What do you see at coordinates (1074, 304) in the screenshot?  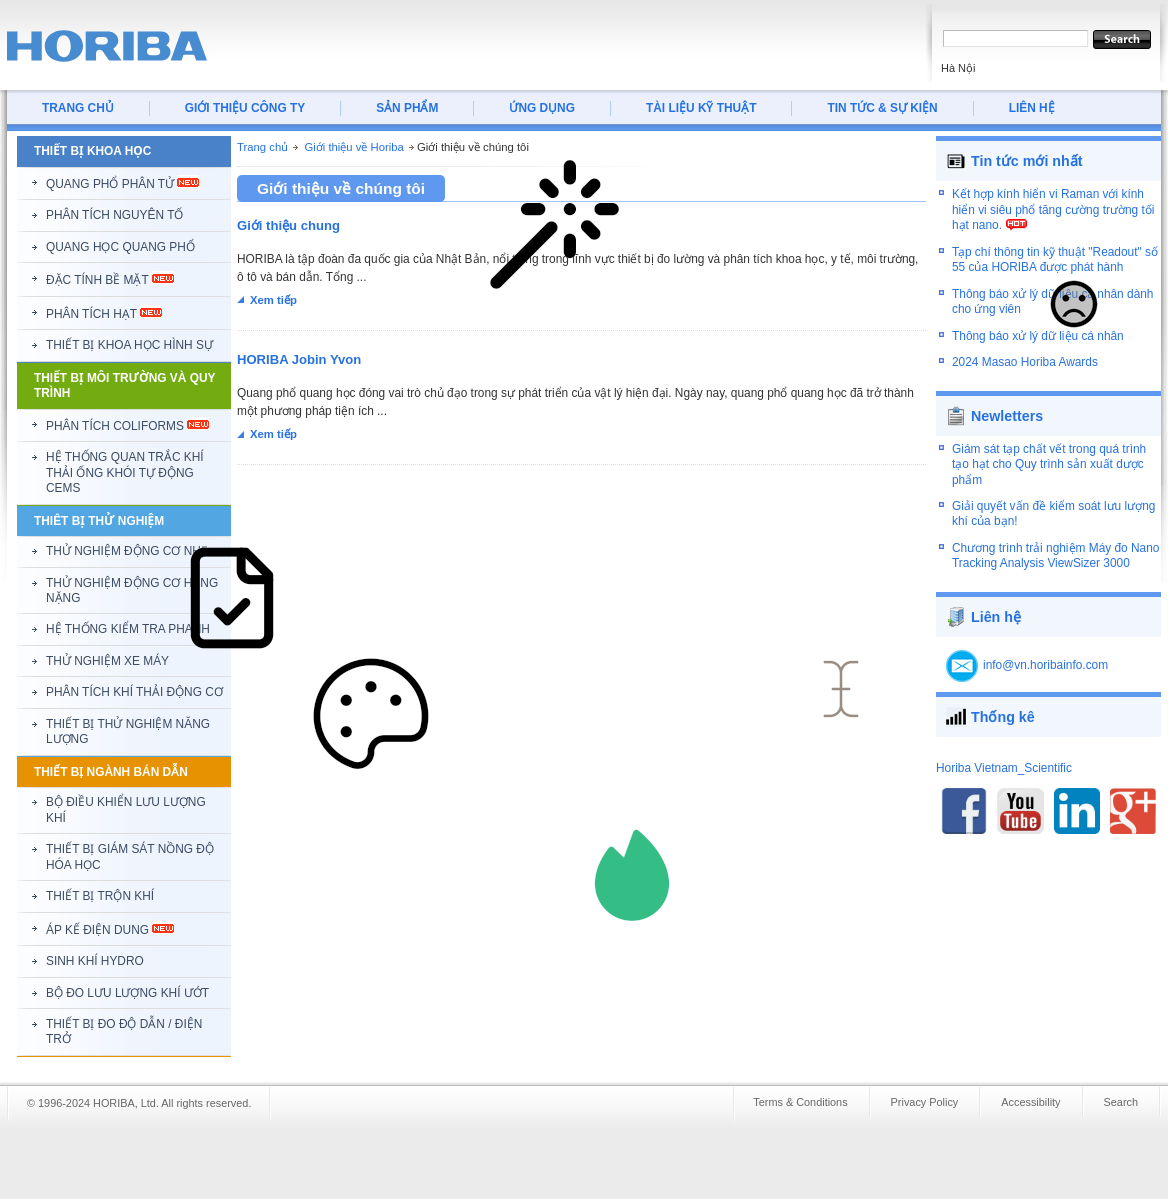 I see `rate your experience as negative` at bounding box center [1074, 304].